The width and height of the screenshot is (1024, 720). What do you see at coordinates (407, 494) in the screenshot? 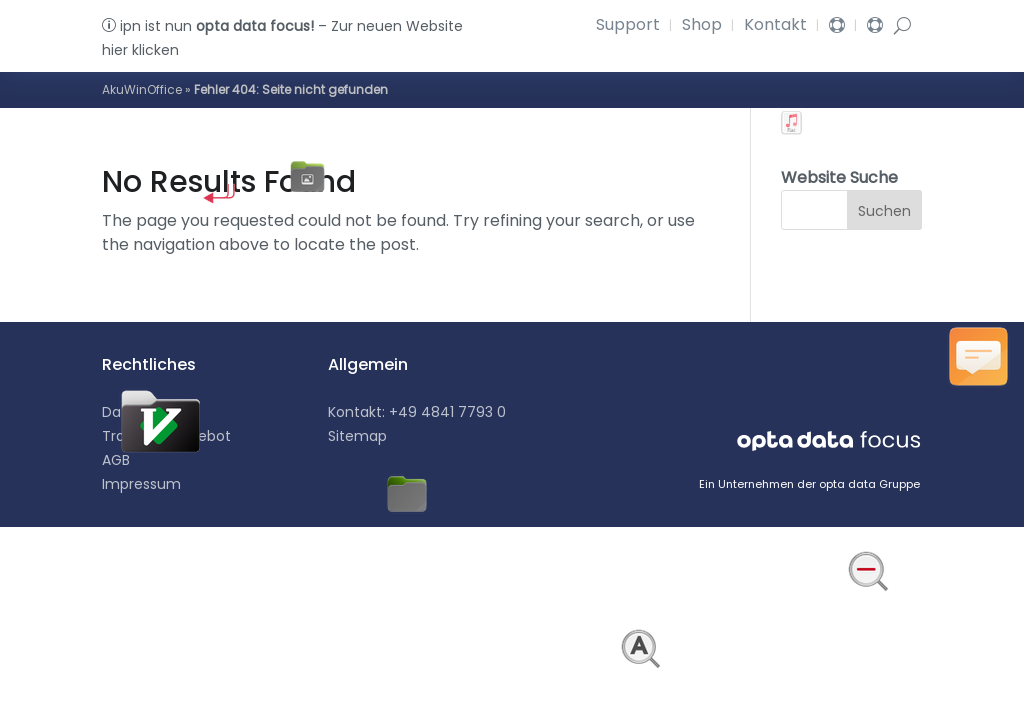
I see `open folder to view contents` at bounding box center [407, 494].